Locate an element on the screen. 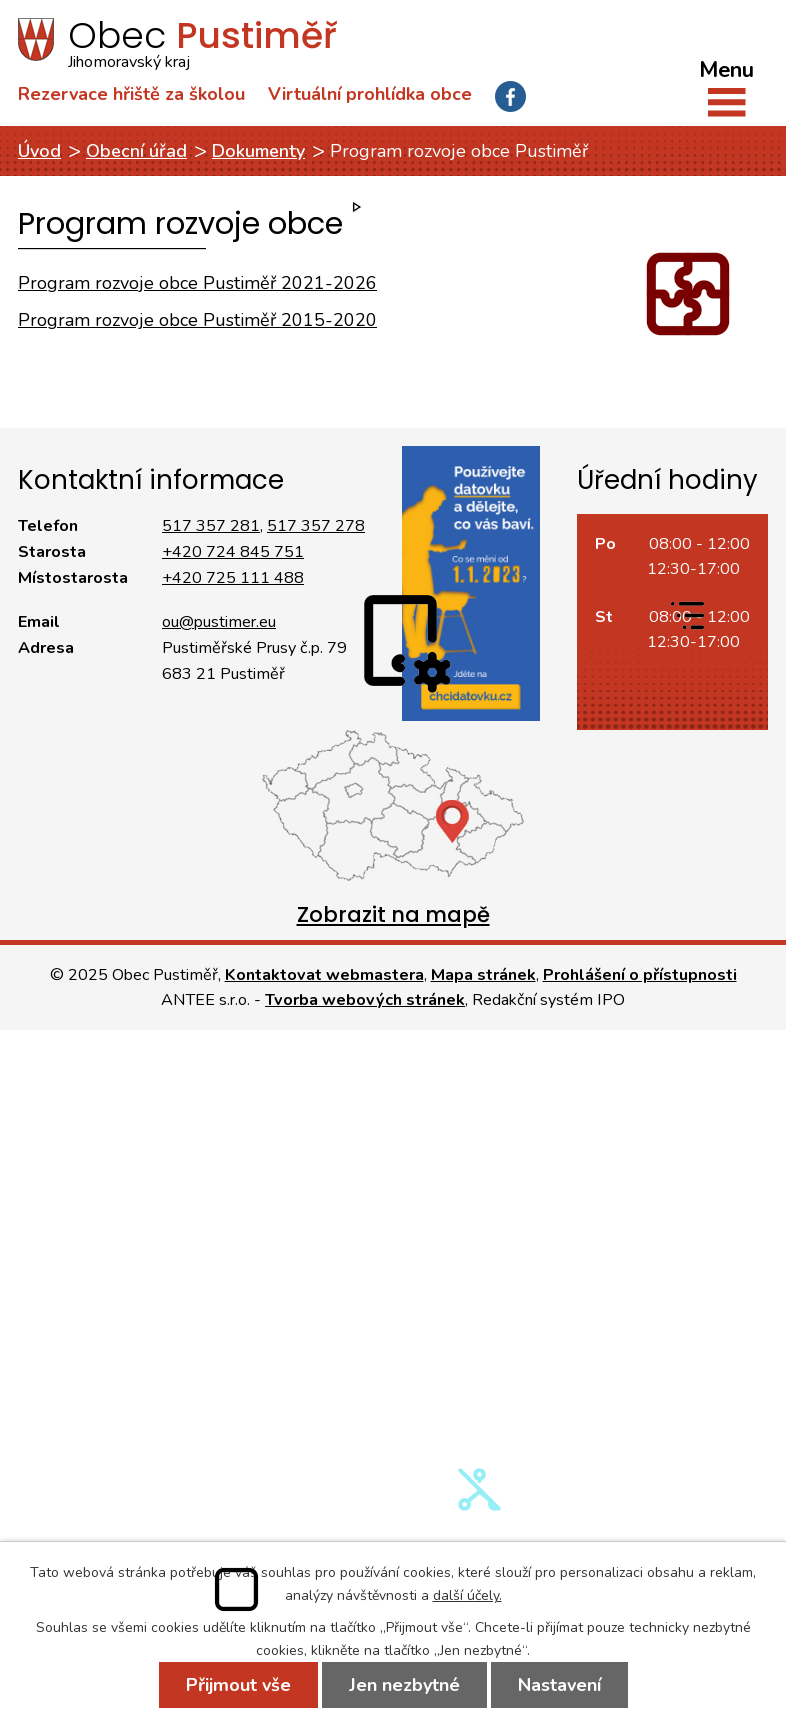  disable hierarchical view is located at coordinates (479, 1489).